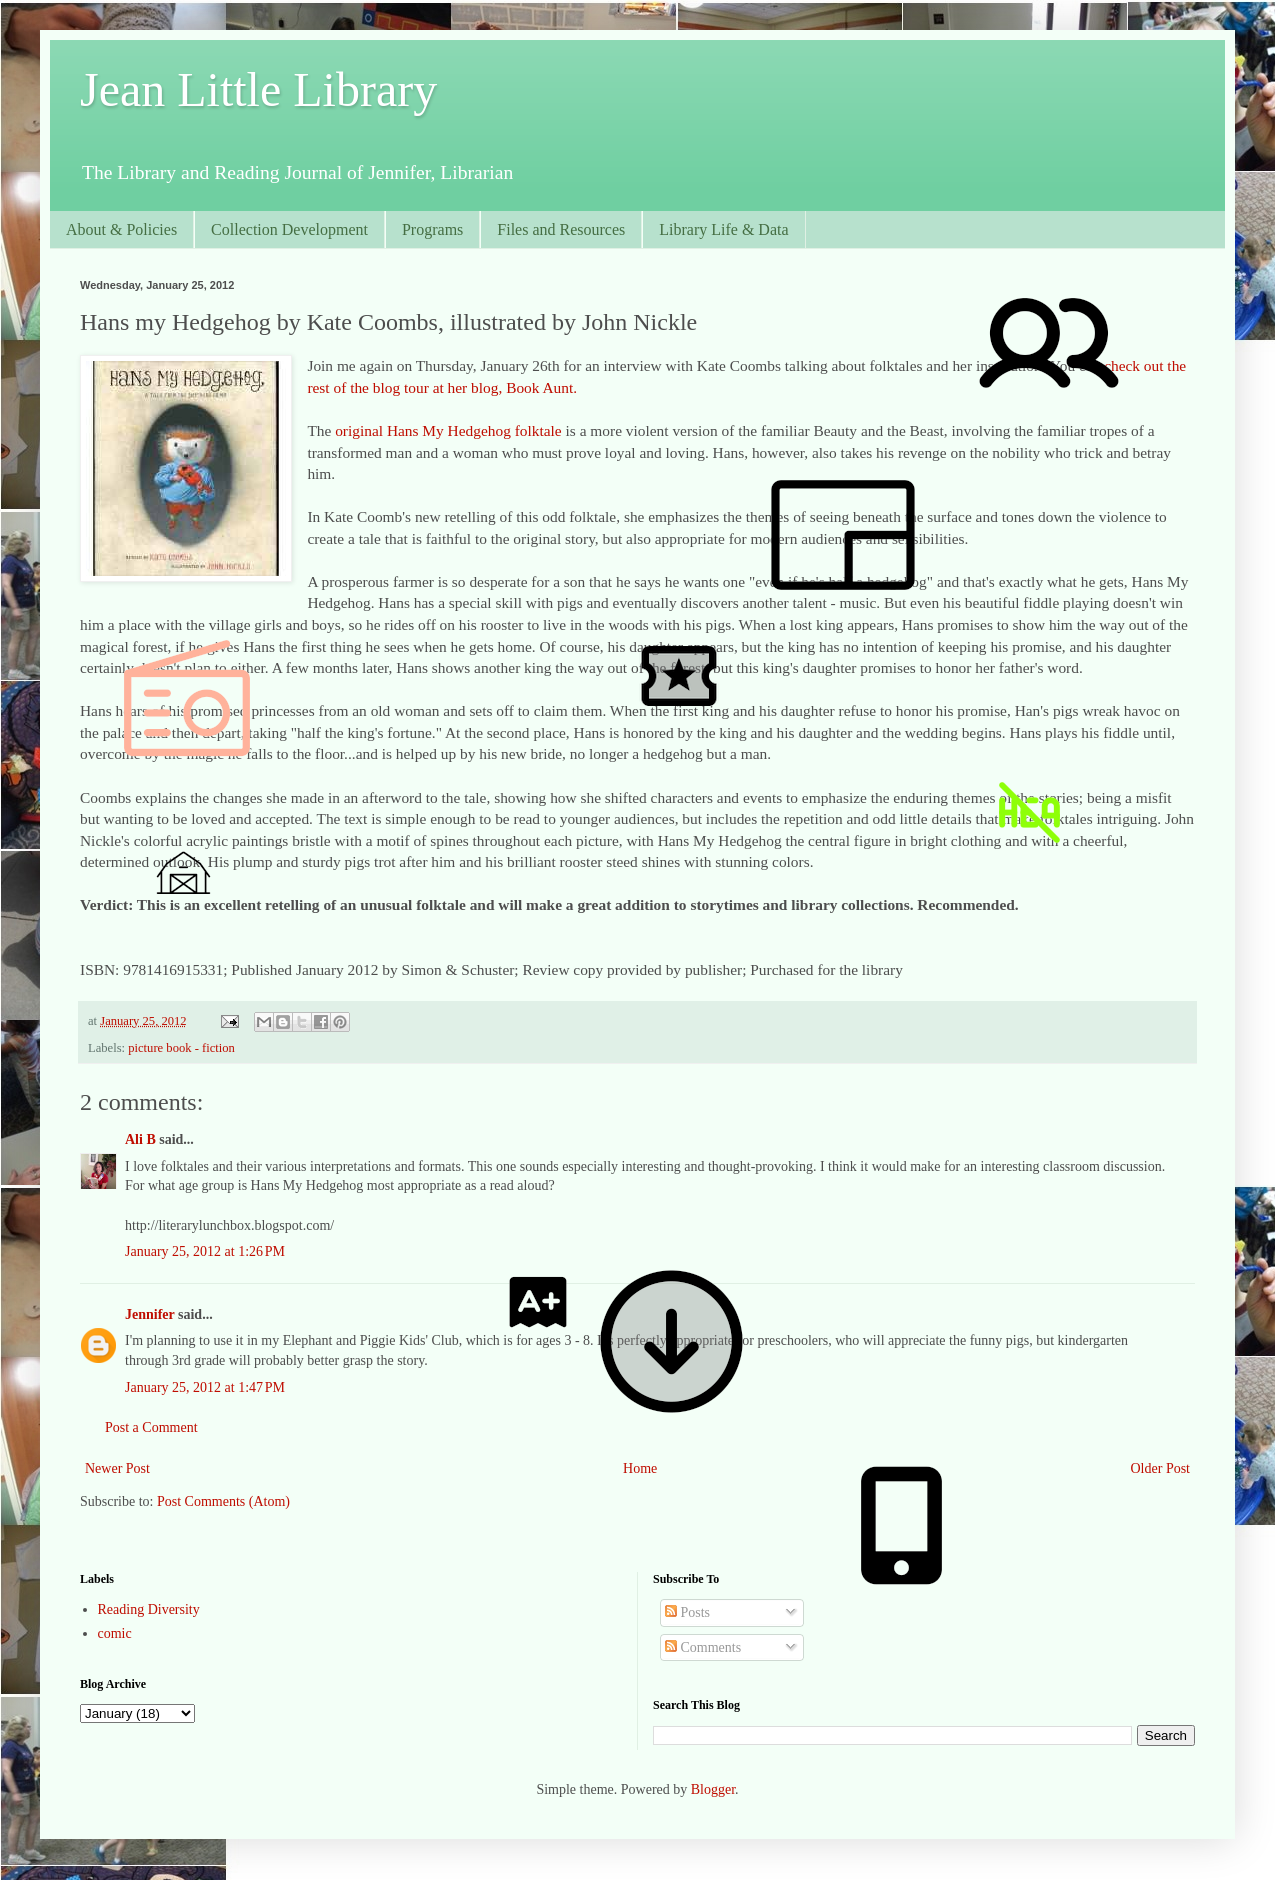  What do you see at coordinates (1029, 812) in the screenshot?
I see `disable HTTP HEAD request method` at bounding box center [1029, 812].